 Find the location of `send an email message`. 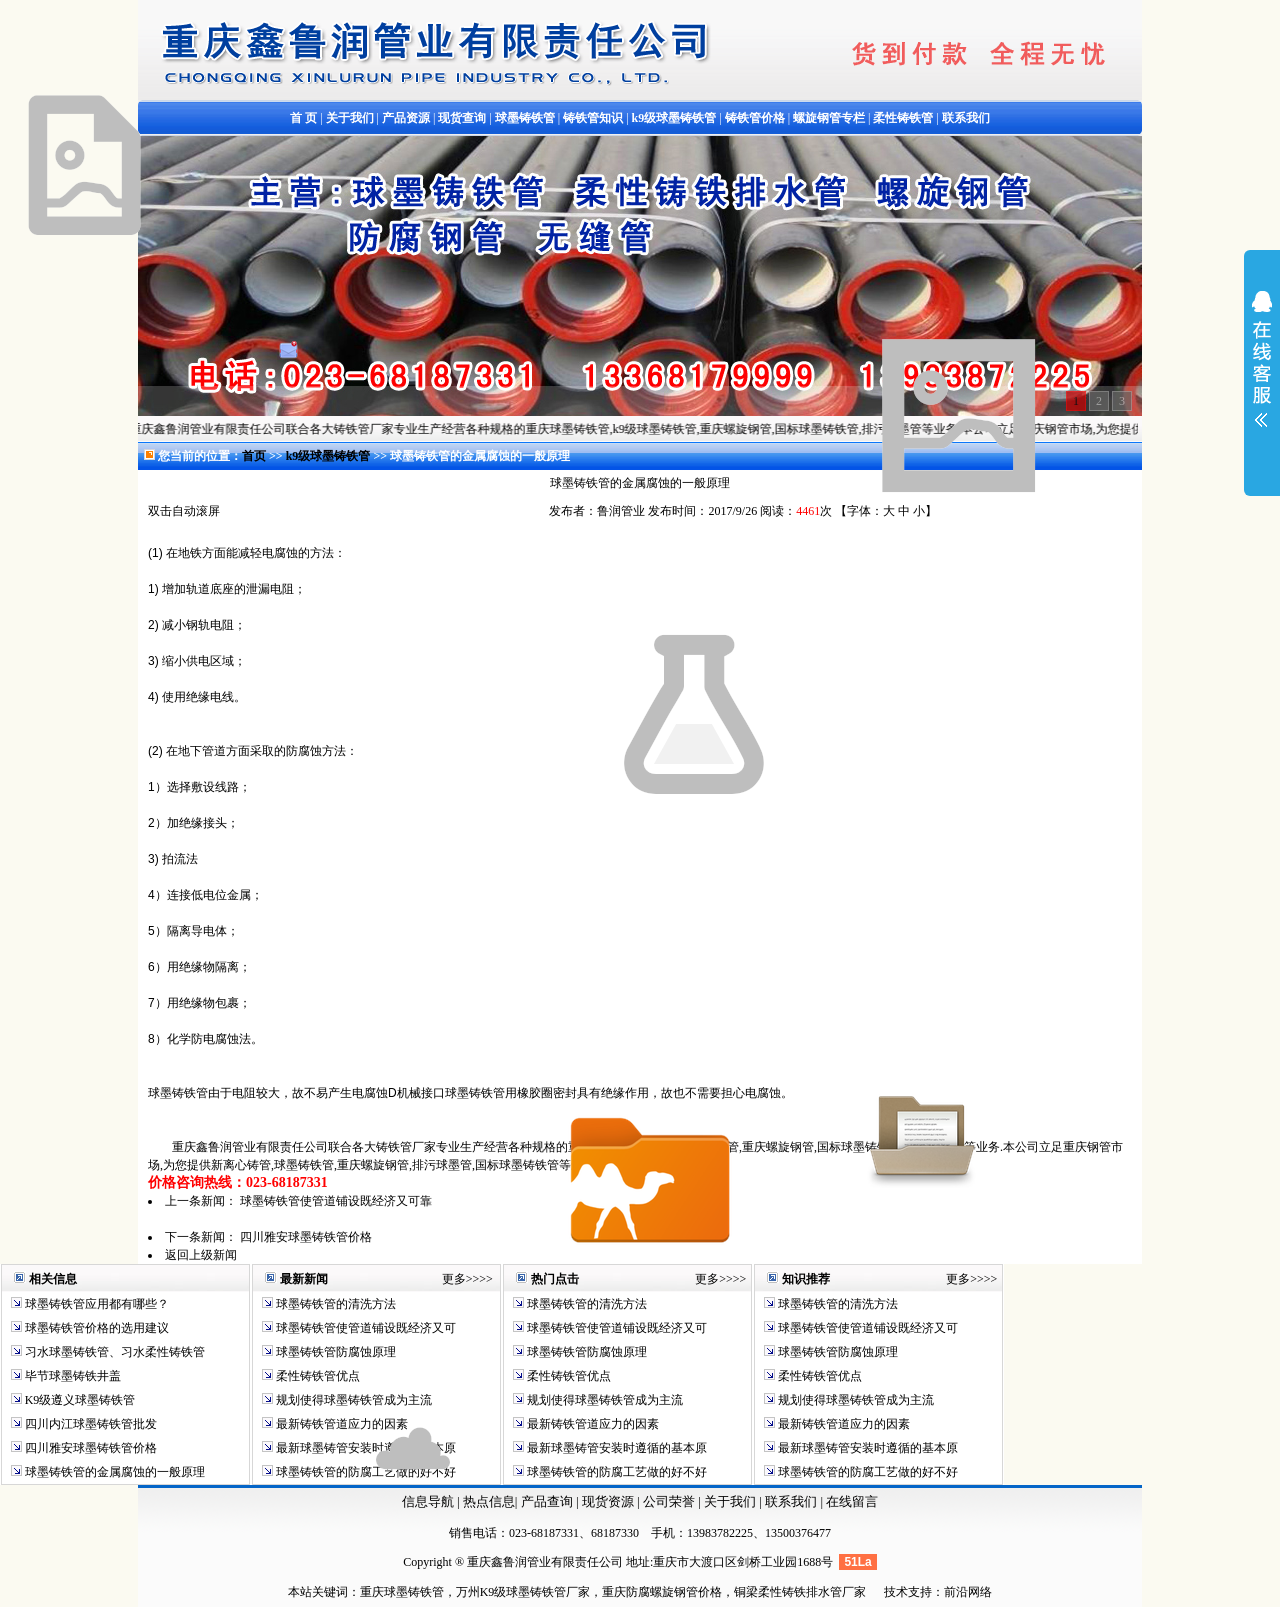

send an email message is located at coordinates (288, 350).